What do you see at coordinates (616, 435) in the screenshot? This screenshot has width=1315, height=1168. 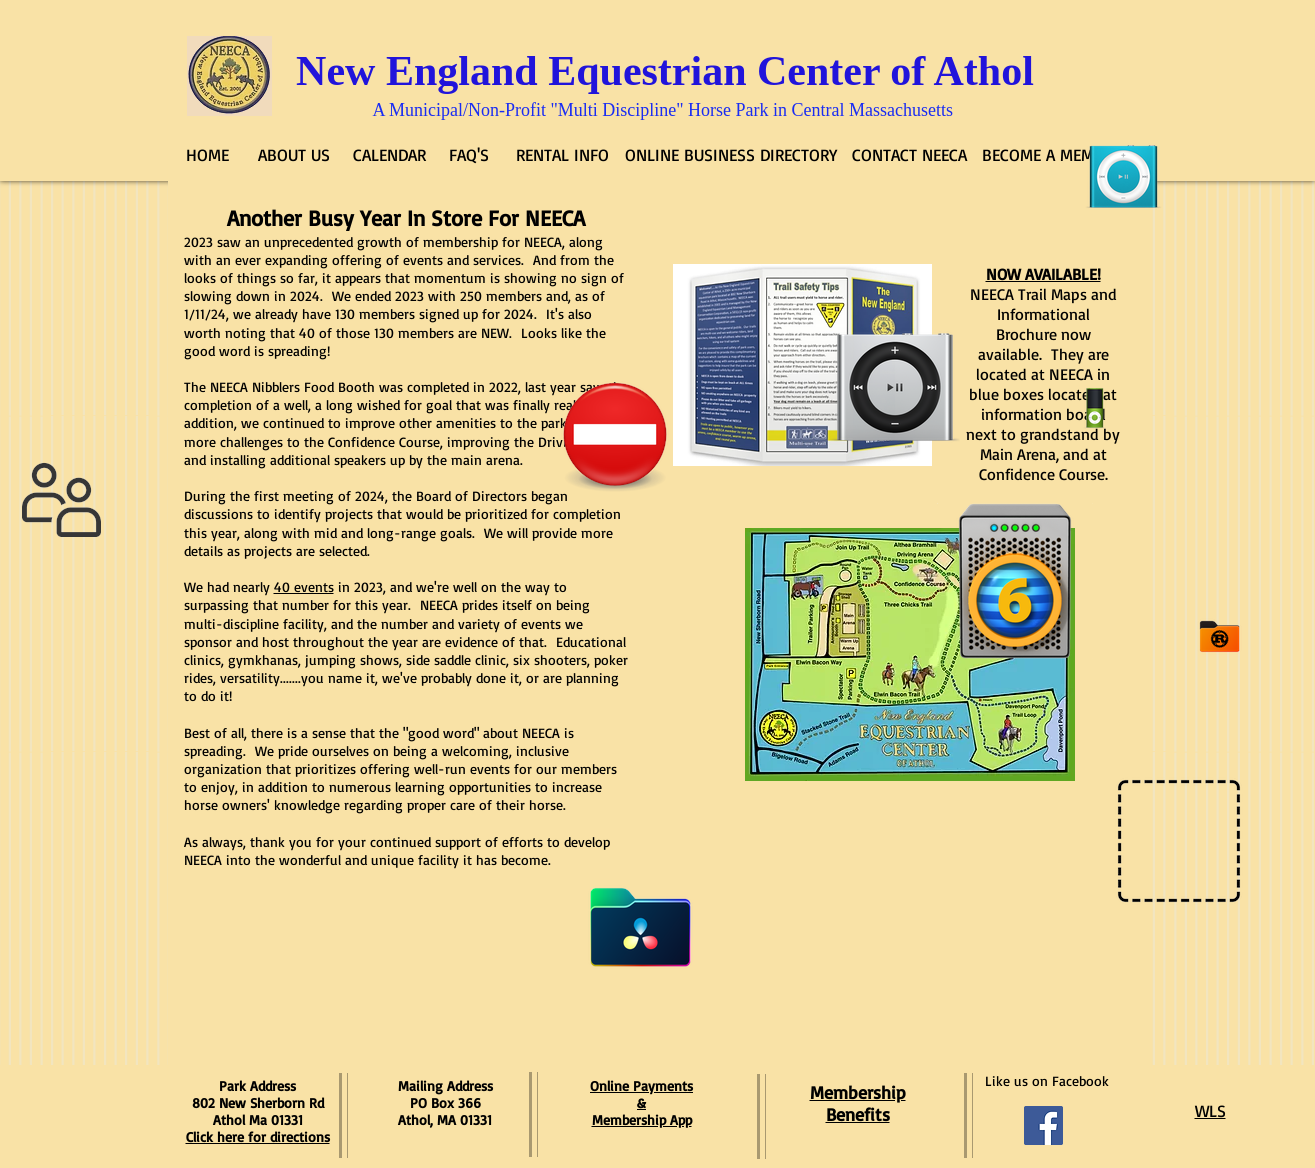 I see `indicates an error or critical issue has occurred` at bounding box center [616, 435].